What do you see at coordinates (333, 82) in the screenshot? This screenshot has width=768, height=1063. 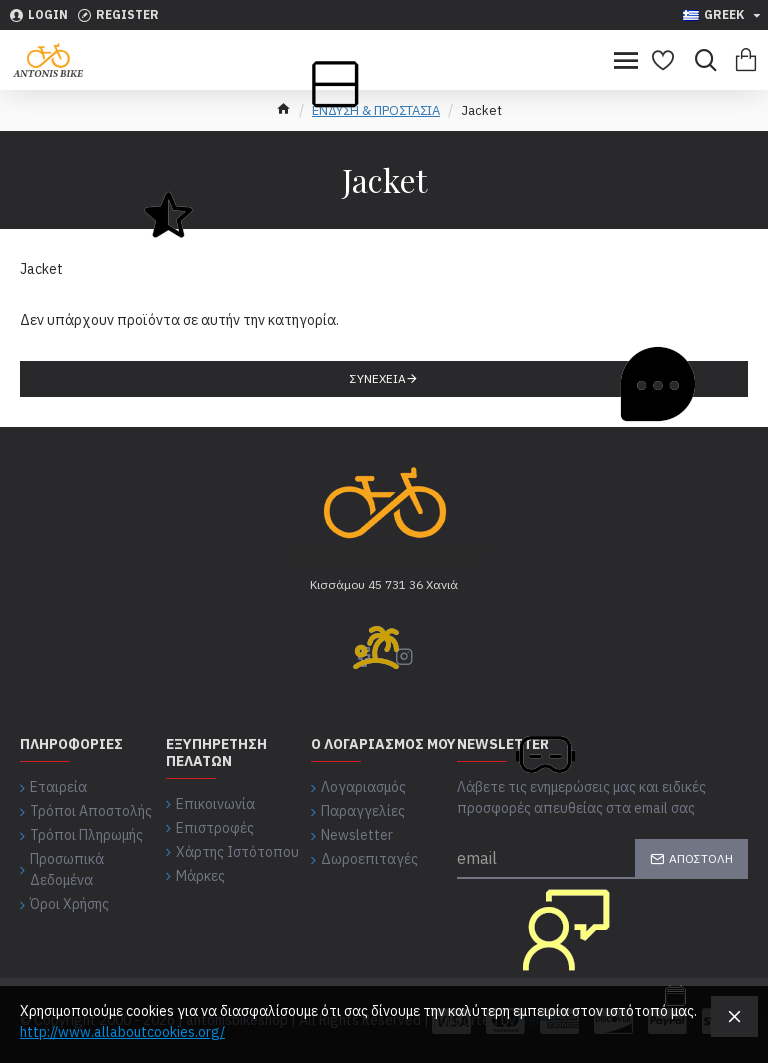 I see `split editor view horizontally` at bounding box center [333, 82].